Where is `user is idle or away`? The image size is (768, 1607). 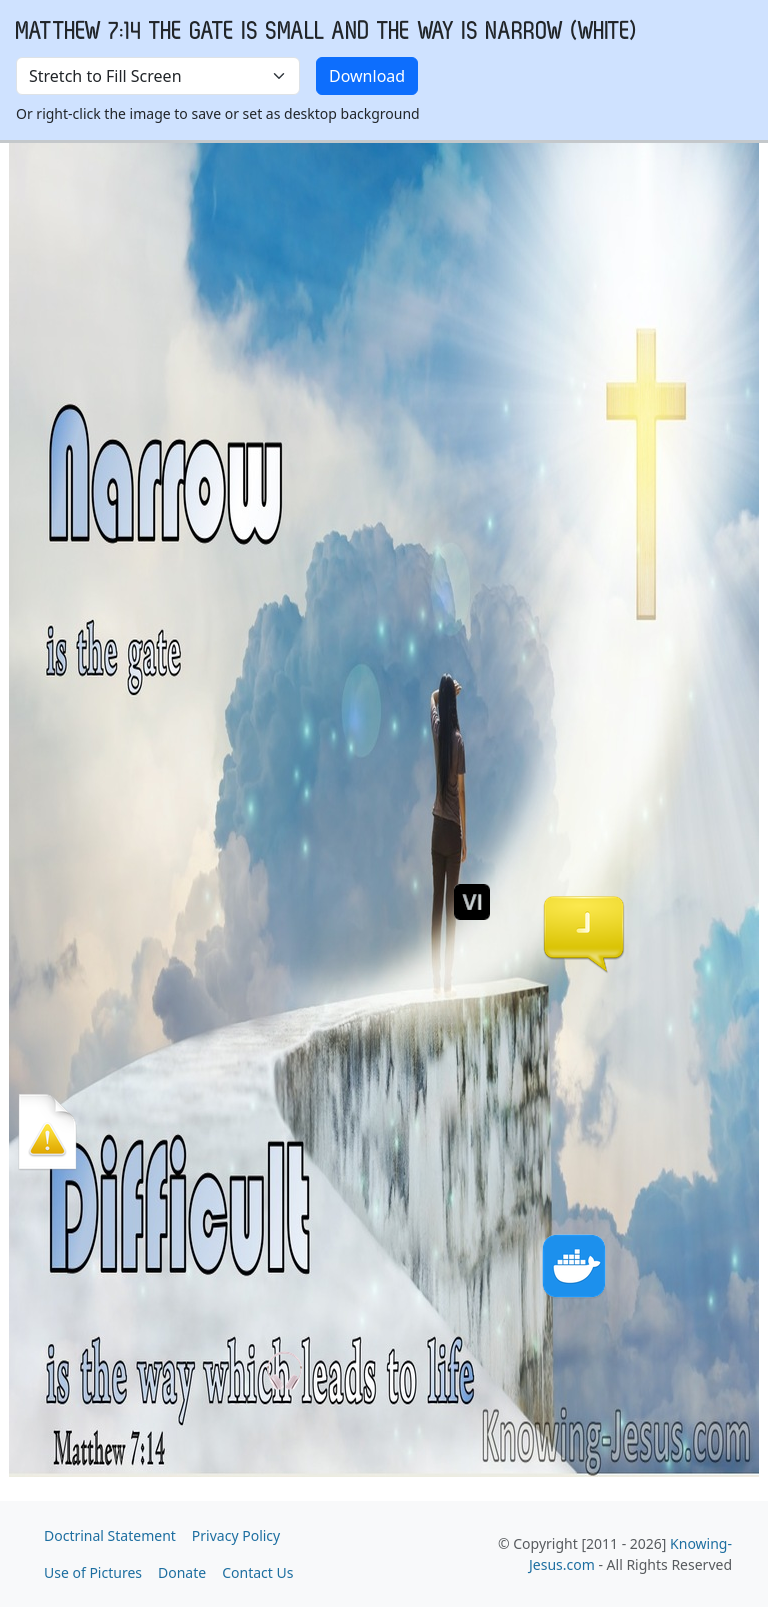 user is idle or away is located at coordinates (584, 933).